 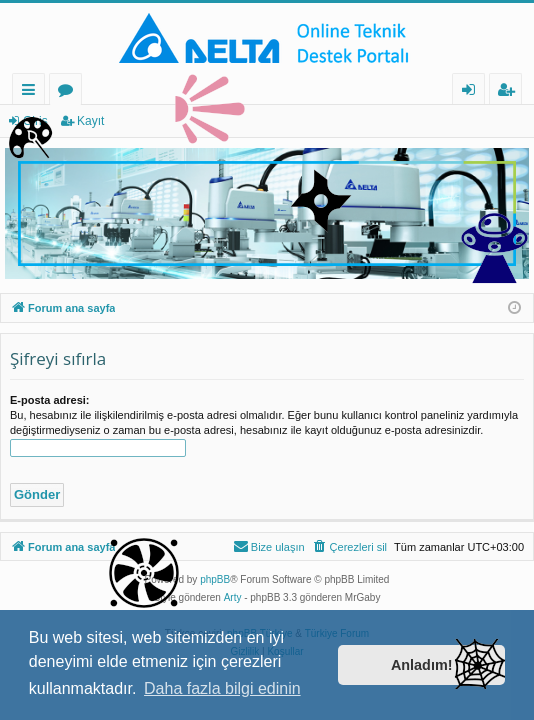 I want to click on access color or theme customization options, so click(x=30, y=137).